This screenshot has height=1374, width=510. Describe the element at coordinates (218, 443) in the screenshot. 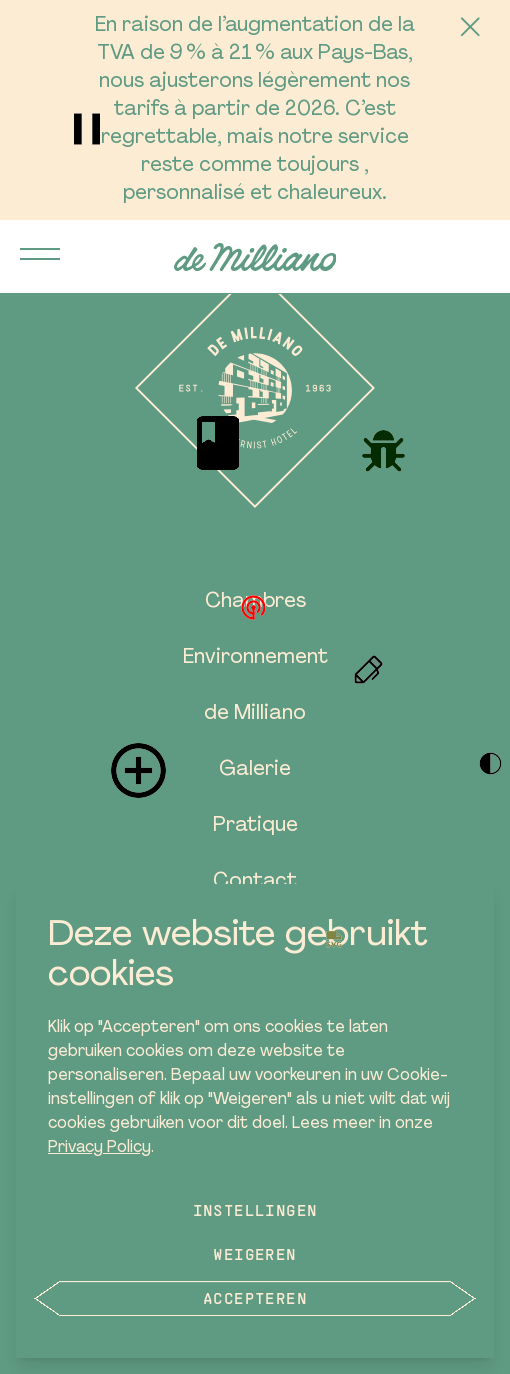

I see `access your bookmarked content` at that location.